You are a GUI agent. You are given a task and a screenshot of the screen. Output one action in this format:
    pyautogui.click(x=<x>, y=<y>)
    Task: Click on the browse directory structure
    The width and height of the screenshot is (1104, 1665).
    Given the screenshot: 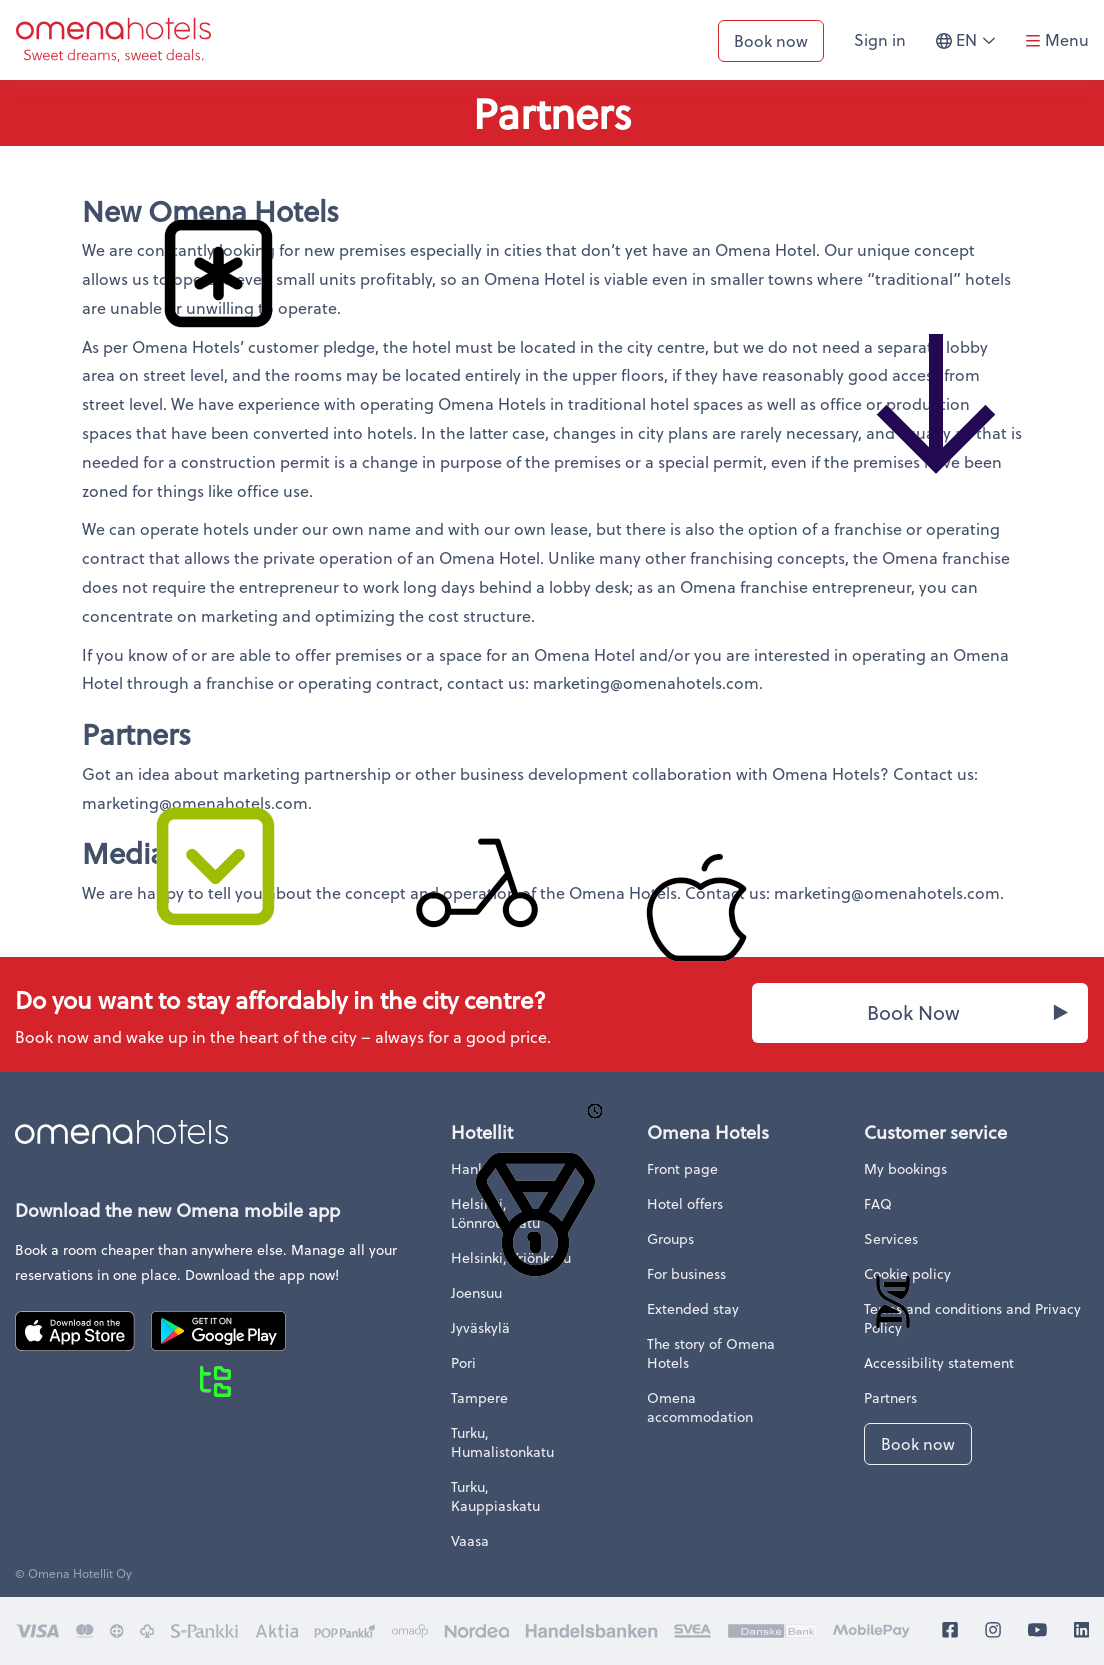 What is the action you would take?
    pyautogui.click(x=215, y=1381)
    